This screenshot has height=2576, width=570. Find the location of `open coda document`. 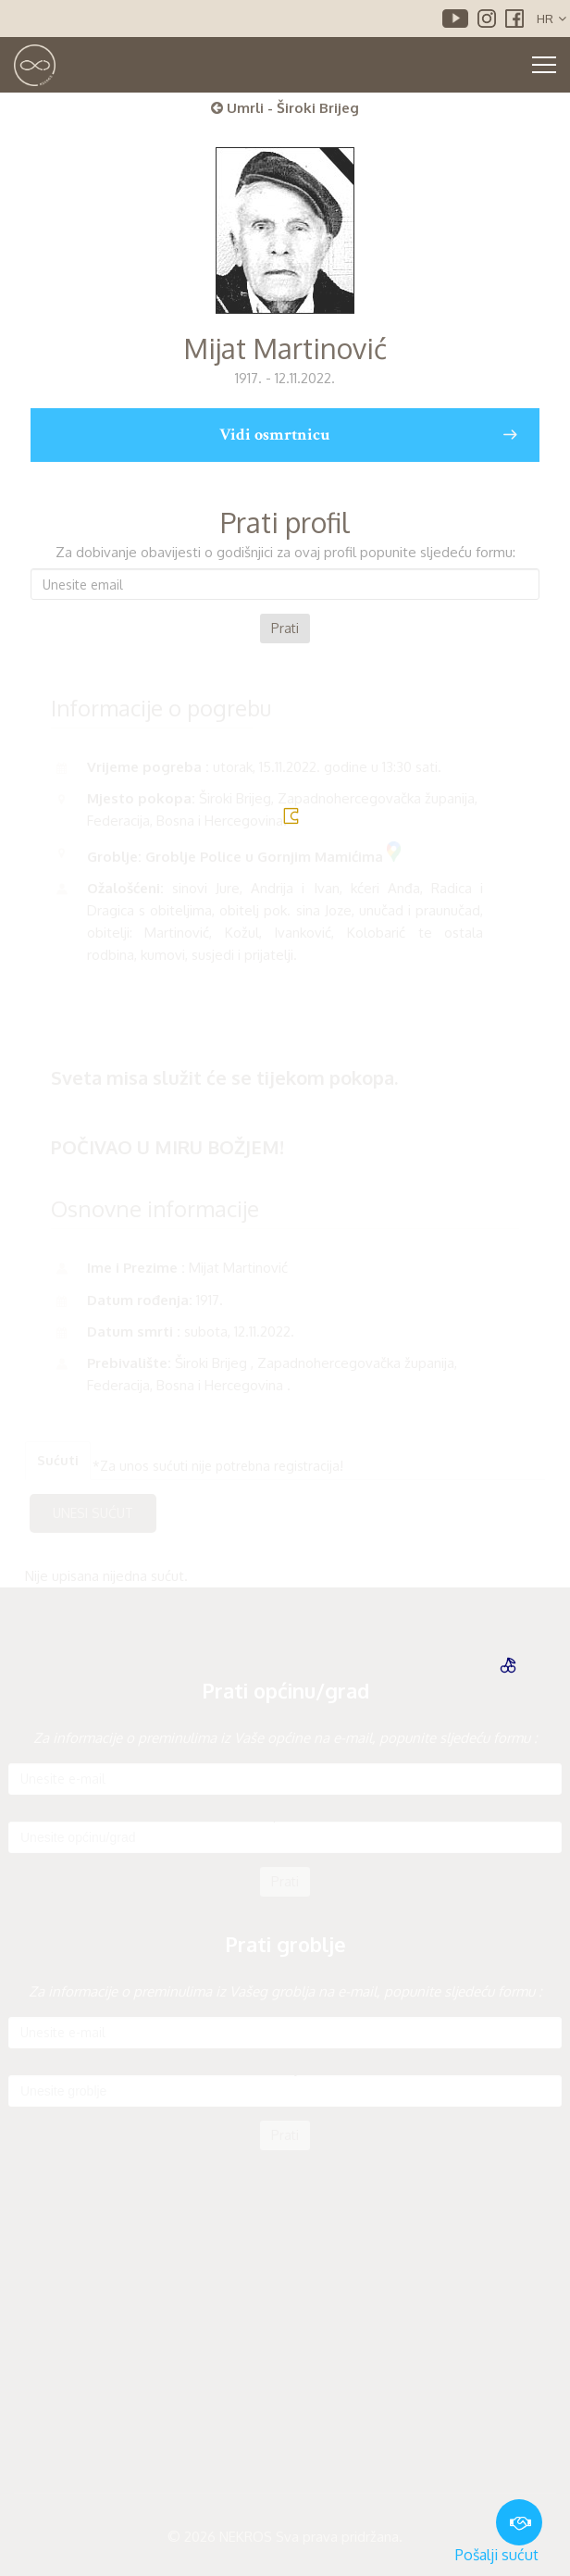

open coda document is located at coordinates (291, 815).